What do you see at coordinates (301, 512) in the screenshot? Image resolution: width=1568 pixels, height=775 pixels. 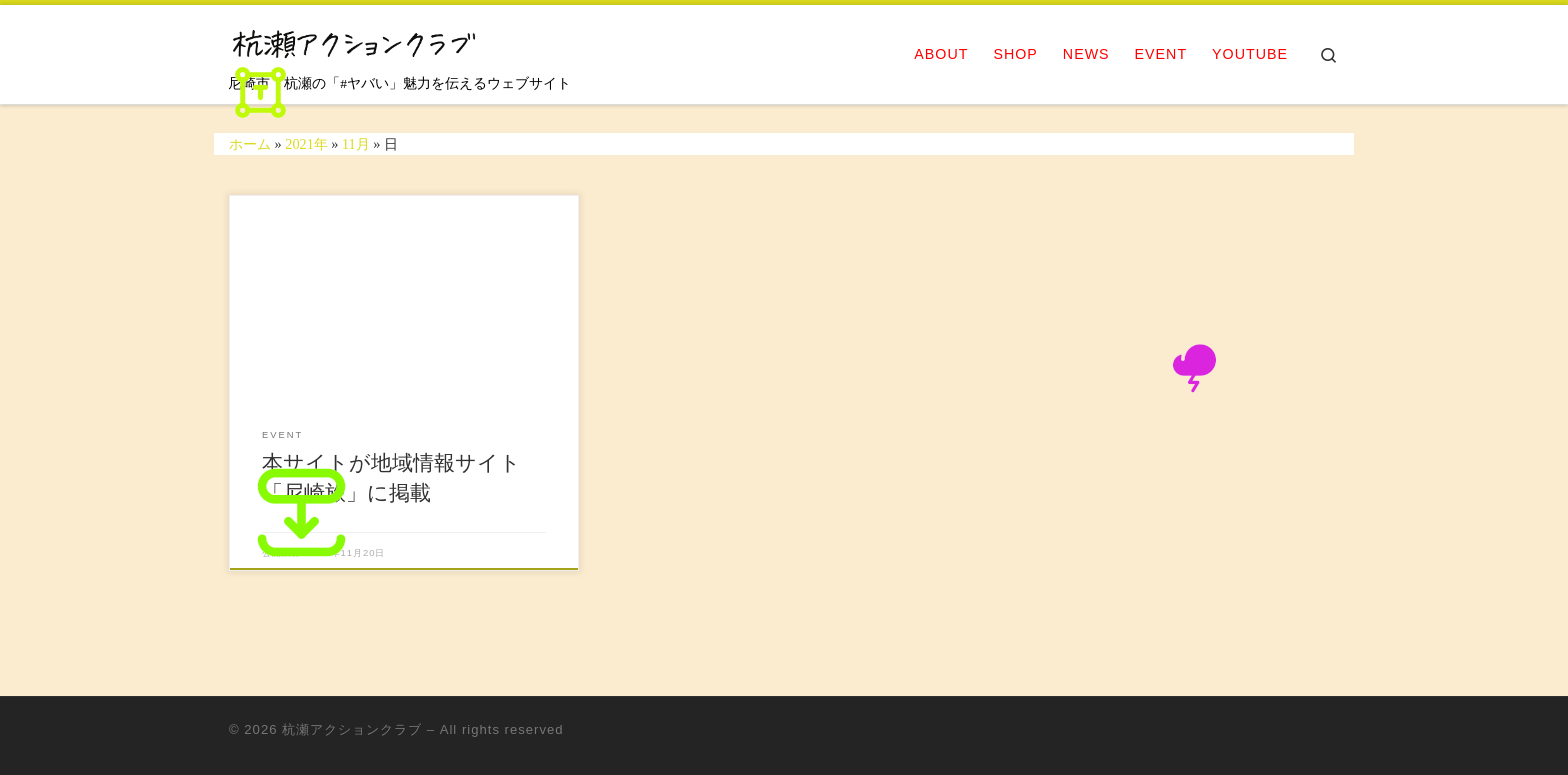 I see `move element to bottom of layout` at bounding box center [301, 512].